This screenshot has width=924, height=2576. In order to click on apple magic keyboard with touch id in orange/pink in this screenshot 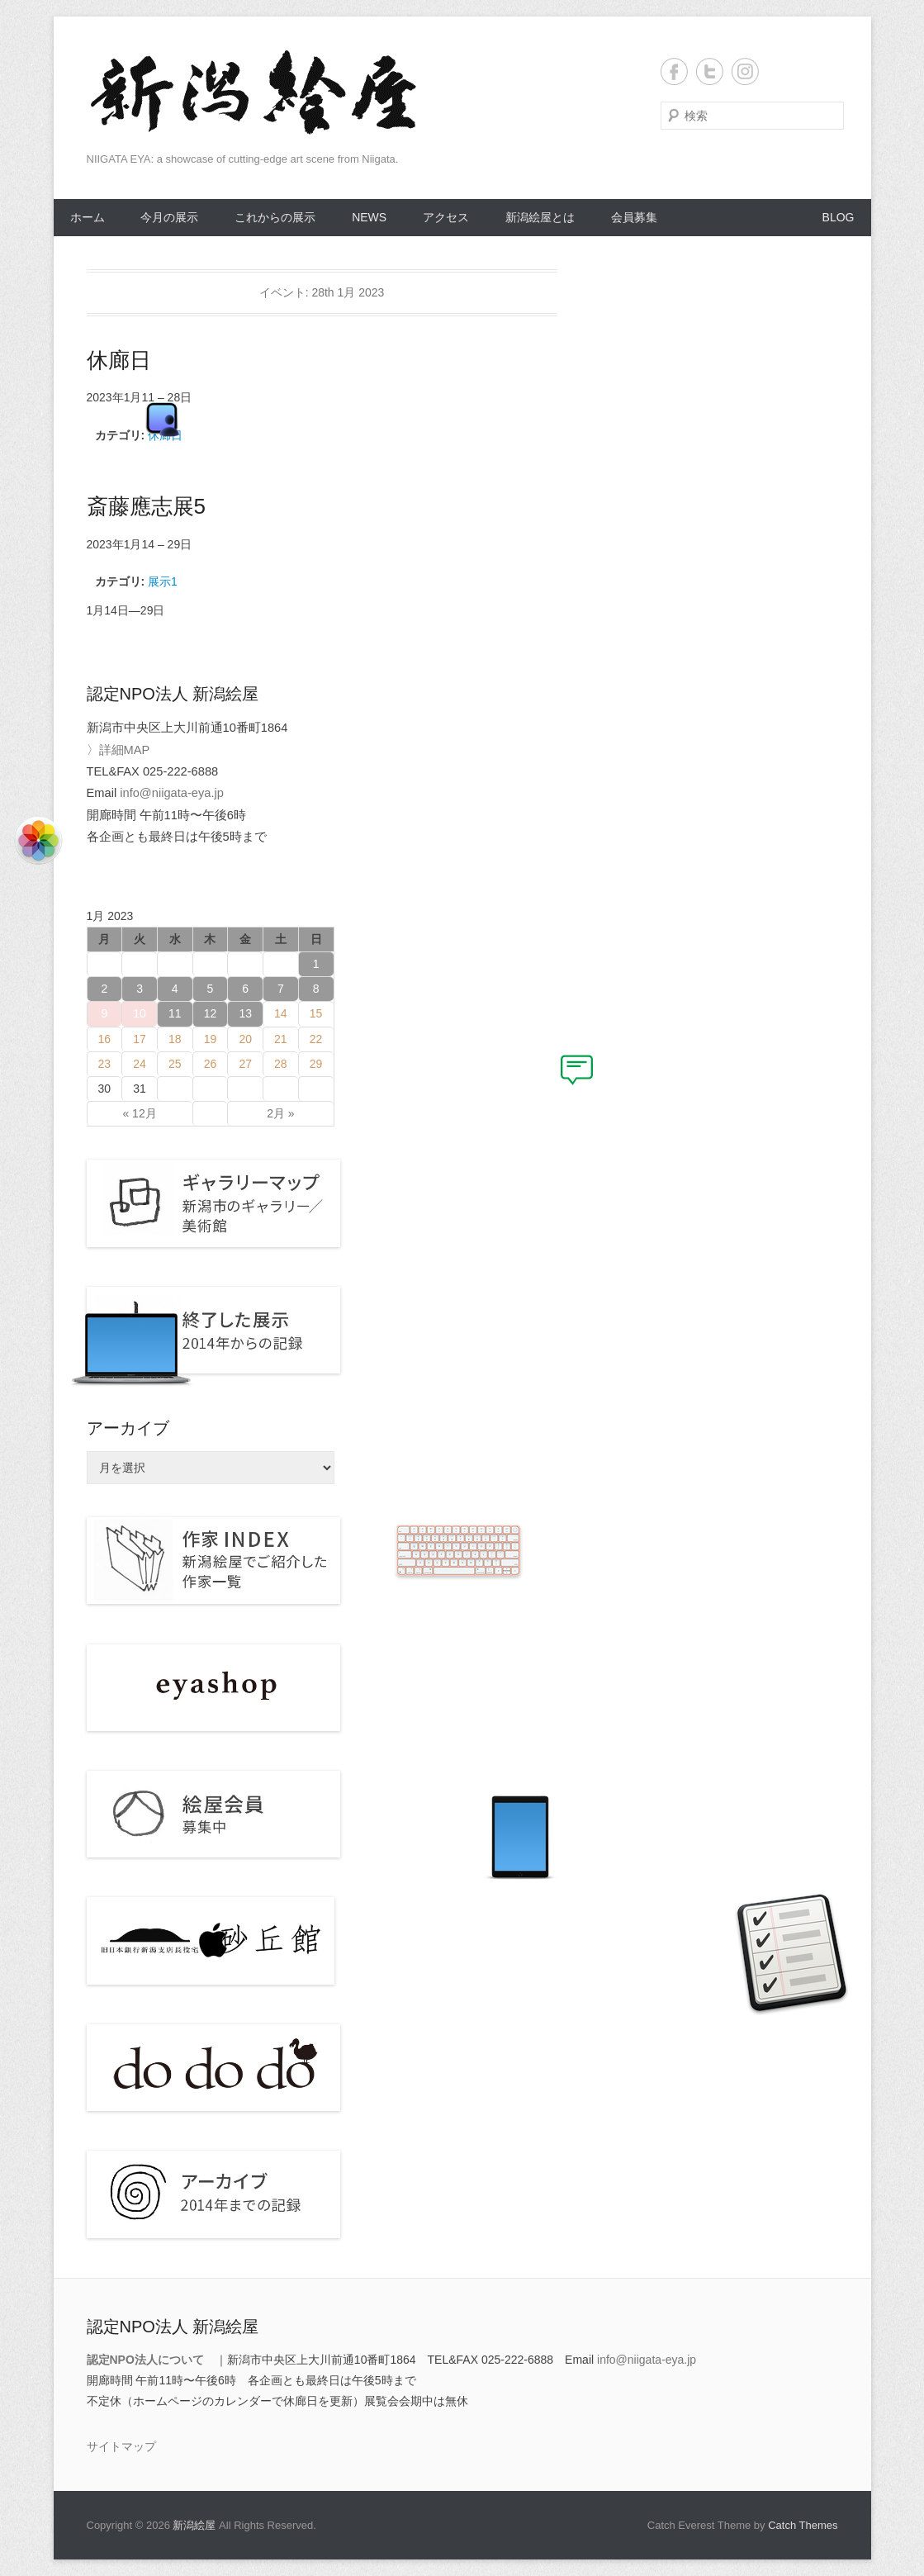, I will do `click(458, 1550)`.